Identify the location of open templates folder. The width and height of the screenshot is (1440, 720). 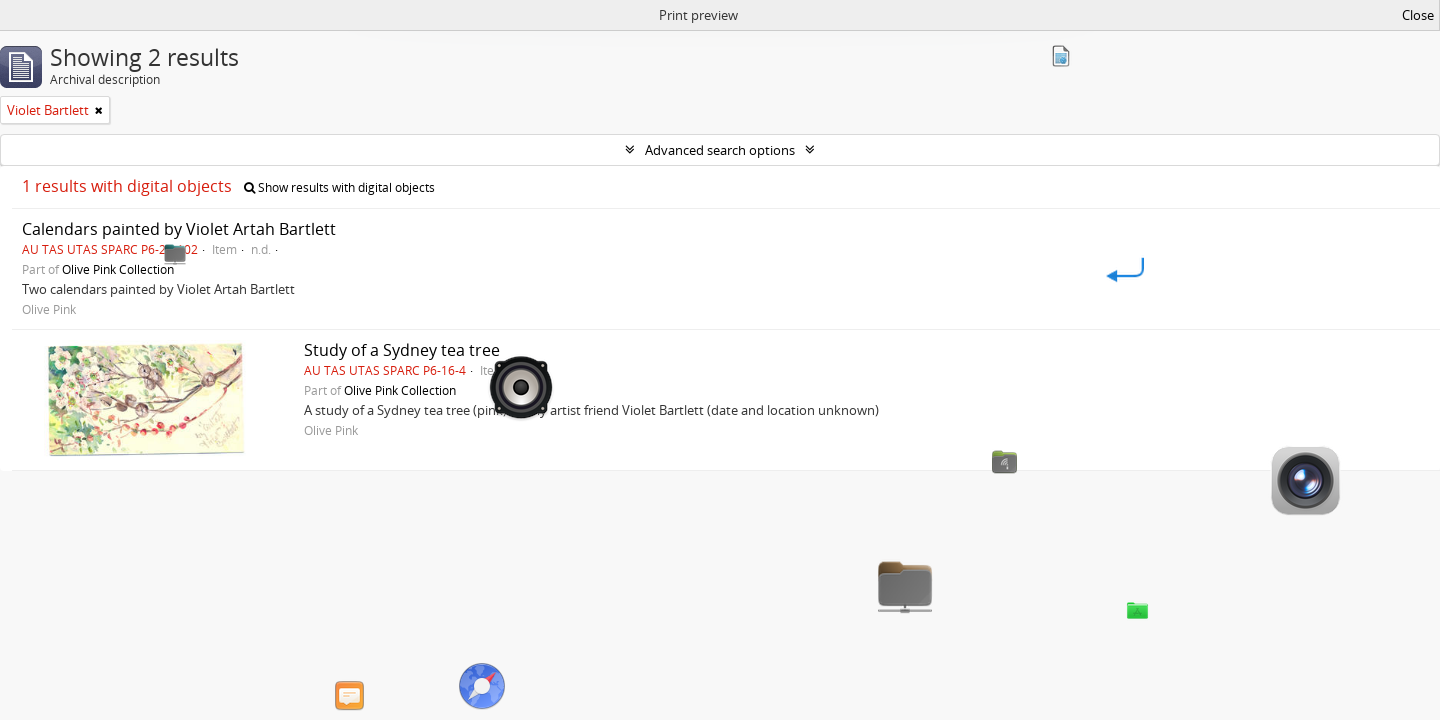
(1137, 610).